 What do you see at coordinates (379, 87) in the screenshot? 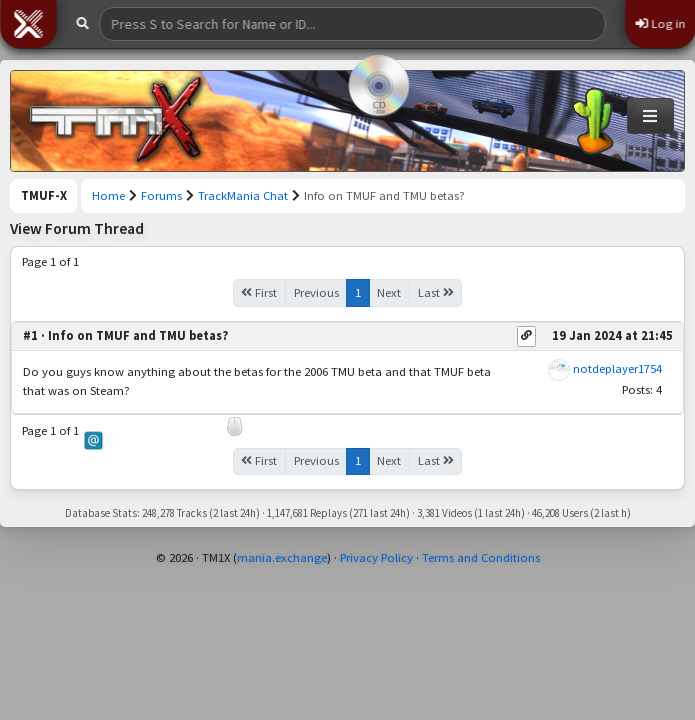
I see `access CD-RW disc drive` at bounding box center [379, 87].